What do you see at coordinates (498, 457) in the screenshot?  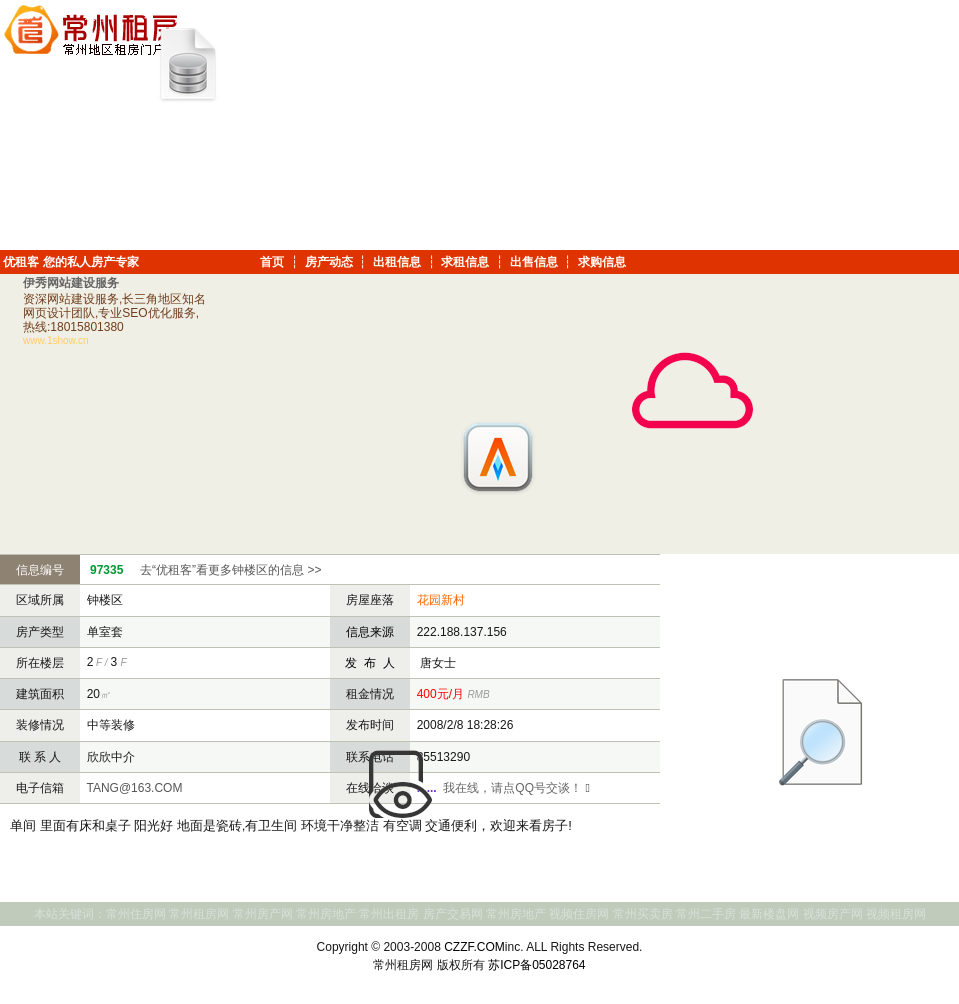 I see `open alacritty terminal emulator` at bounding box center [498, 457].